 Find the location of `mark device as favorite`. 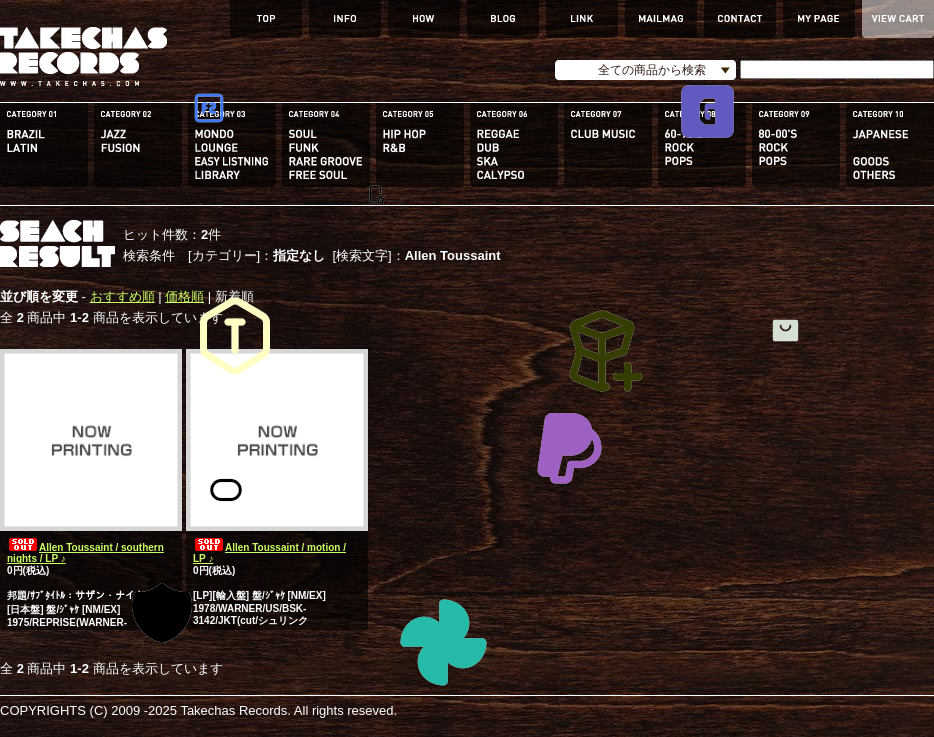

mark device as favorite is located at coordinates (375, 194).